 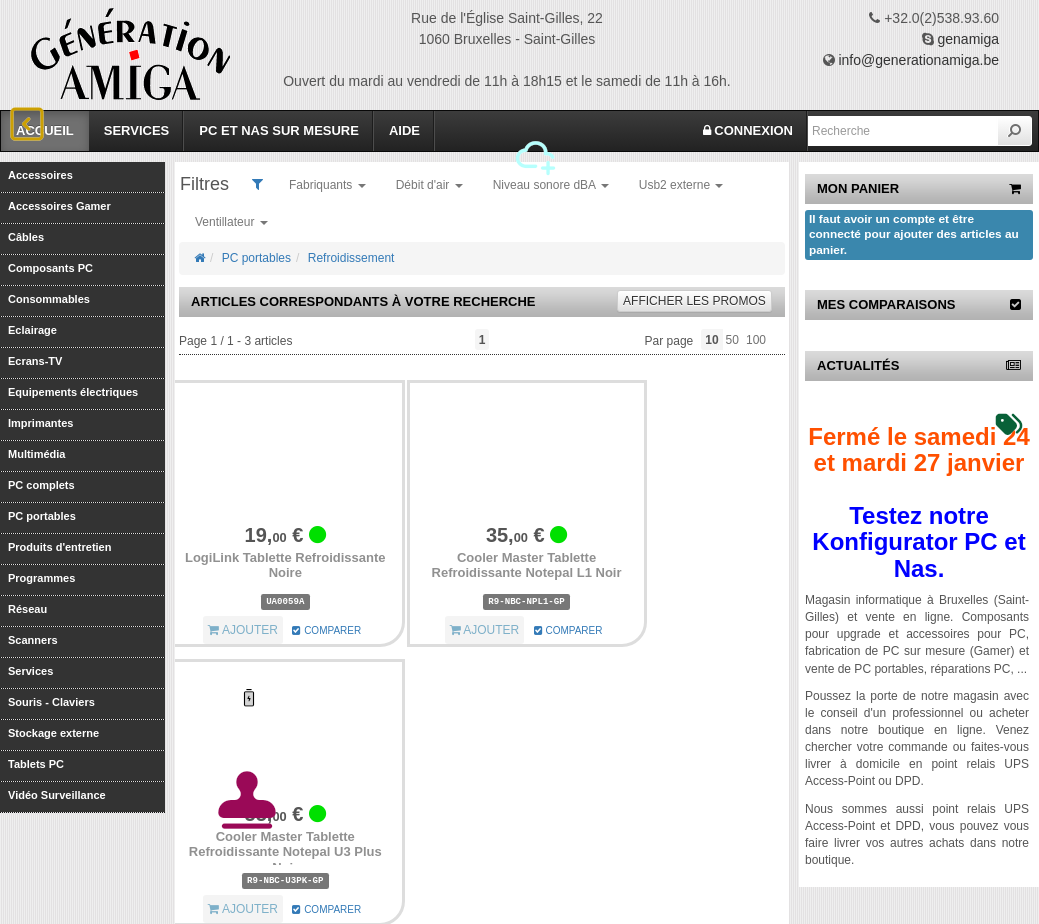 What do you see at coordinates (535, 155) in the screenshot?
I see `upload a new file to cloud storage` at bounding box center [535, 155].